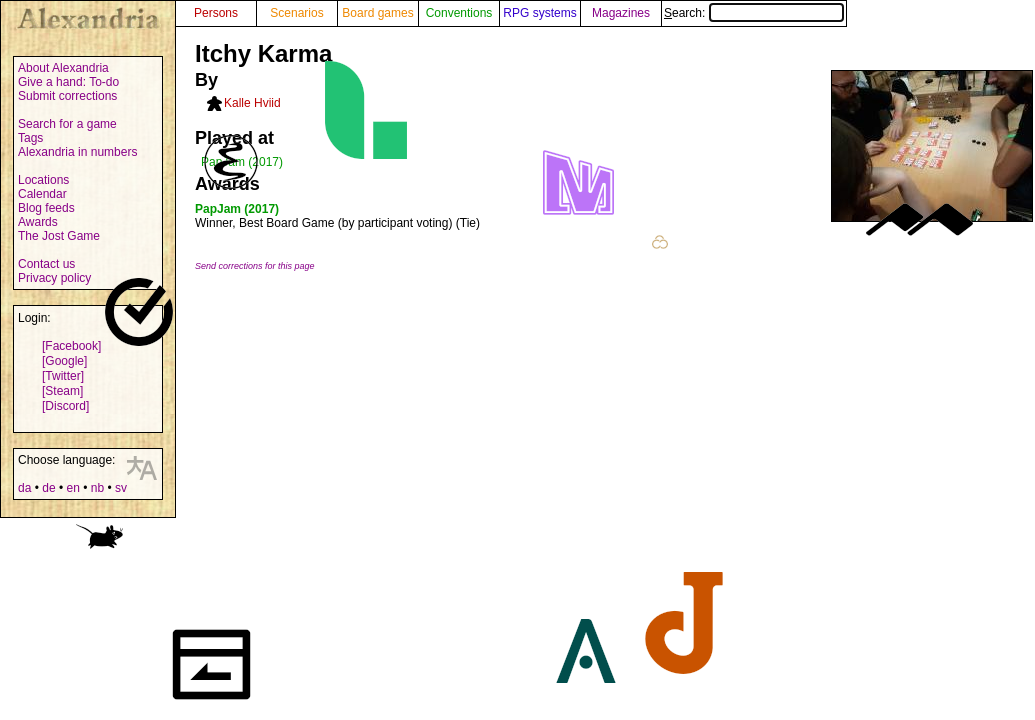 This screenshot has width=1035, height=720. I want to click on open gnu emacs text editor, so click(231, 162).